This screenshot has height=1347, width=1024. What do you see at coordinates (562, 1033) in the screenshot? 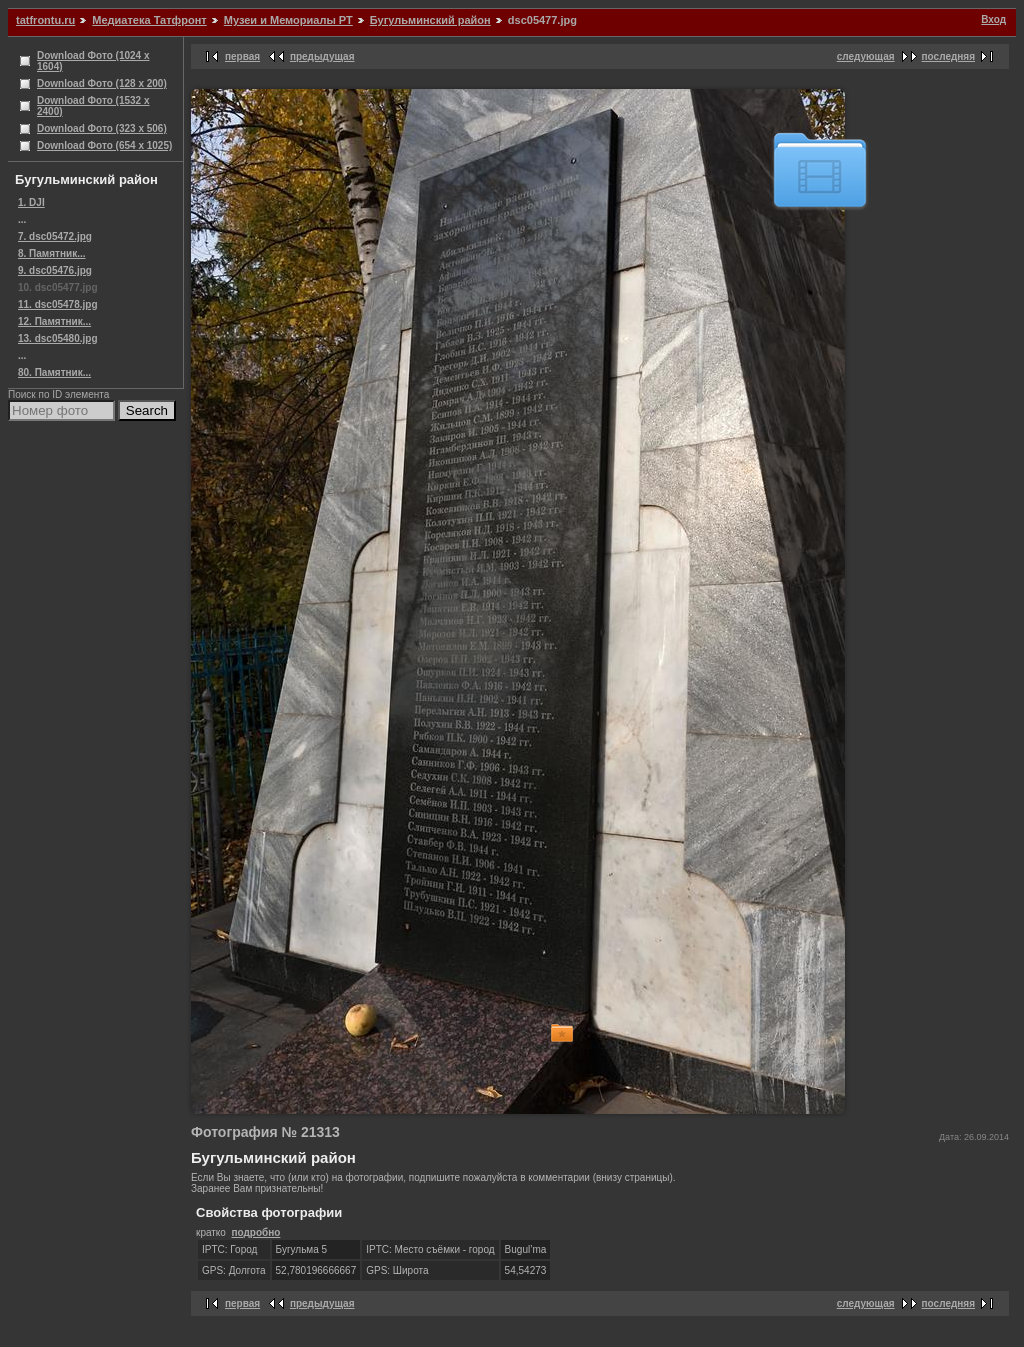
I see `open your bookmarked files folder` at bounding box center [562, 1033].